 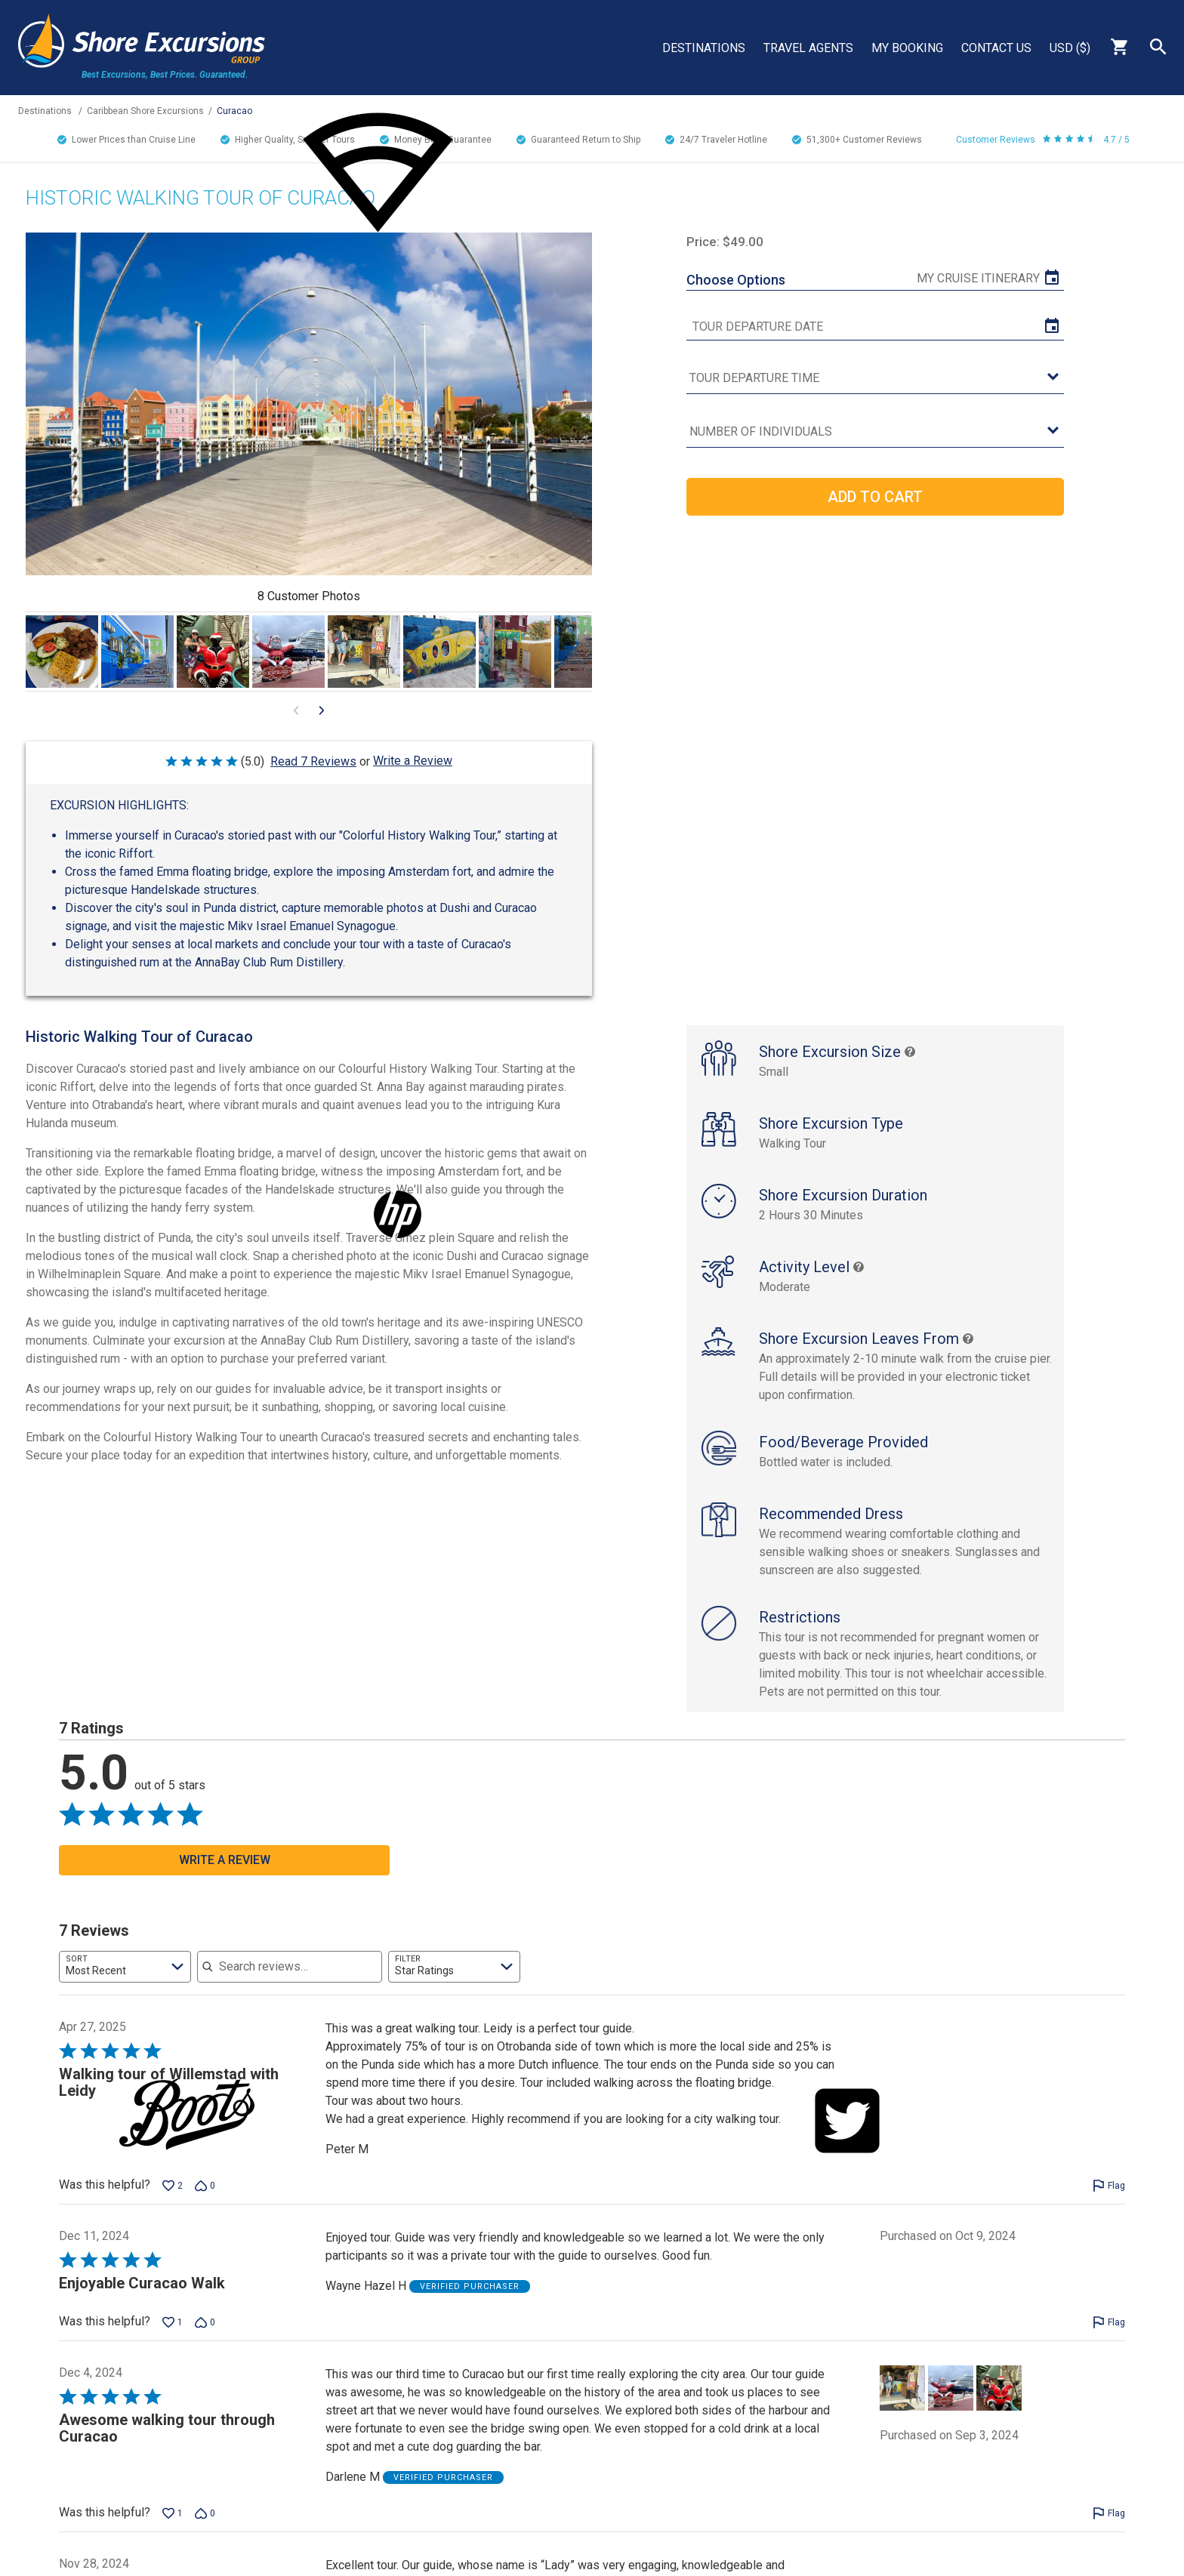 What do you see at coordinates (378, 172) in the screenshot?
I see `indicates moderate wifi signal strength` at bounding box center [378, 172].